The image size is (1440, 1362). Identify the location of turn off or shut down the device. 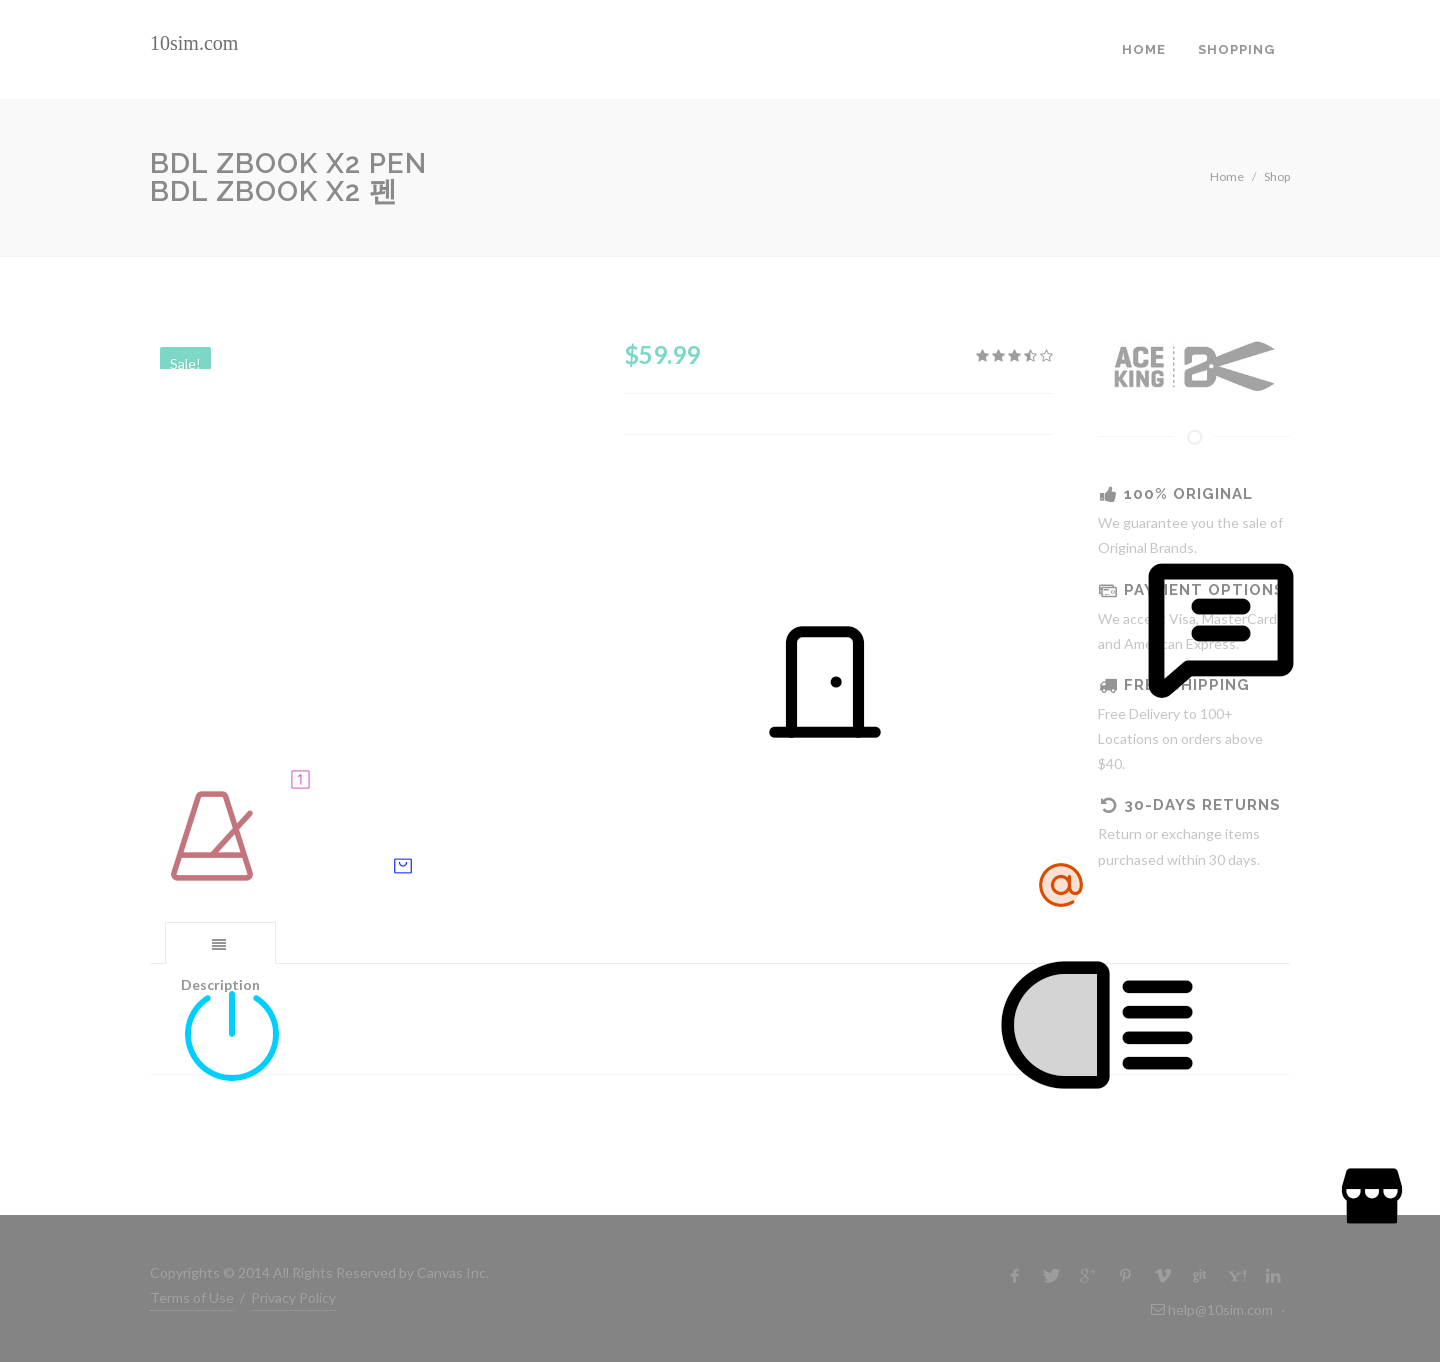
(232, 1034).